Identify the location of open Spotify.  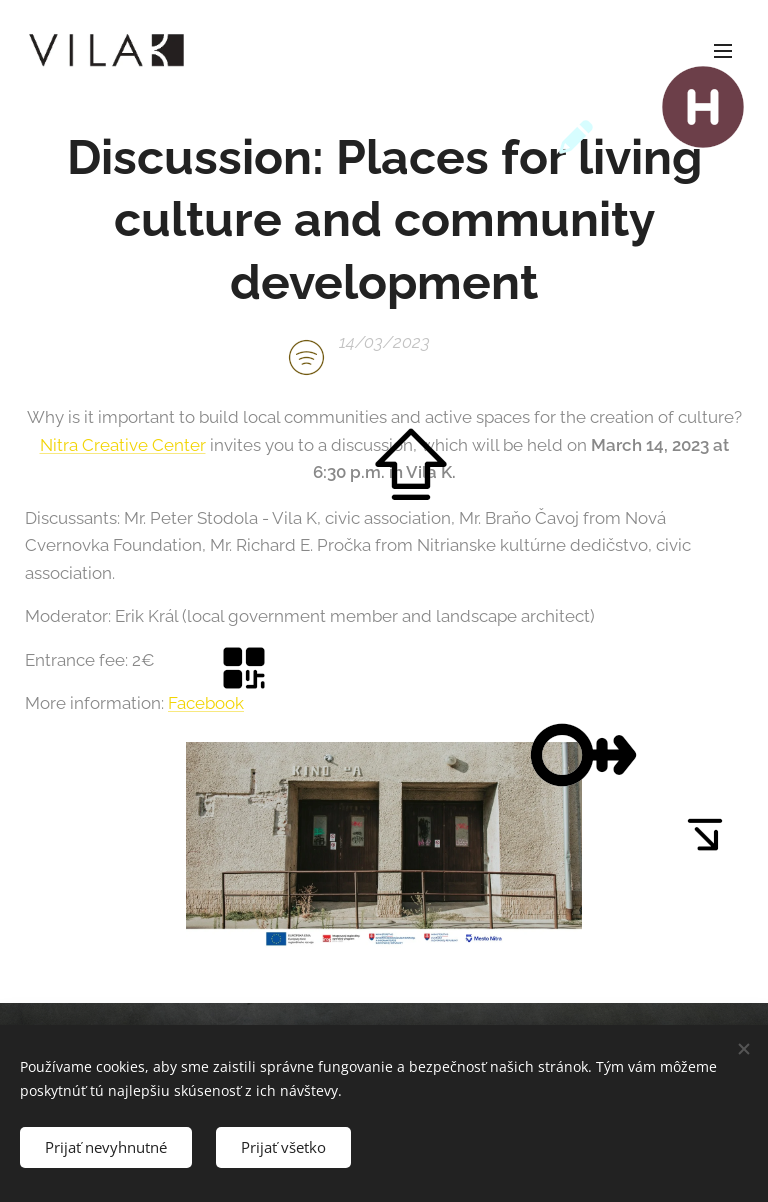
(306, 357).